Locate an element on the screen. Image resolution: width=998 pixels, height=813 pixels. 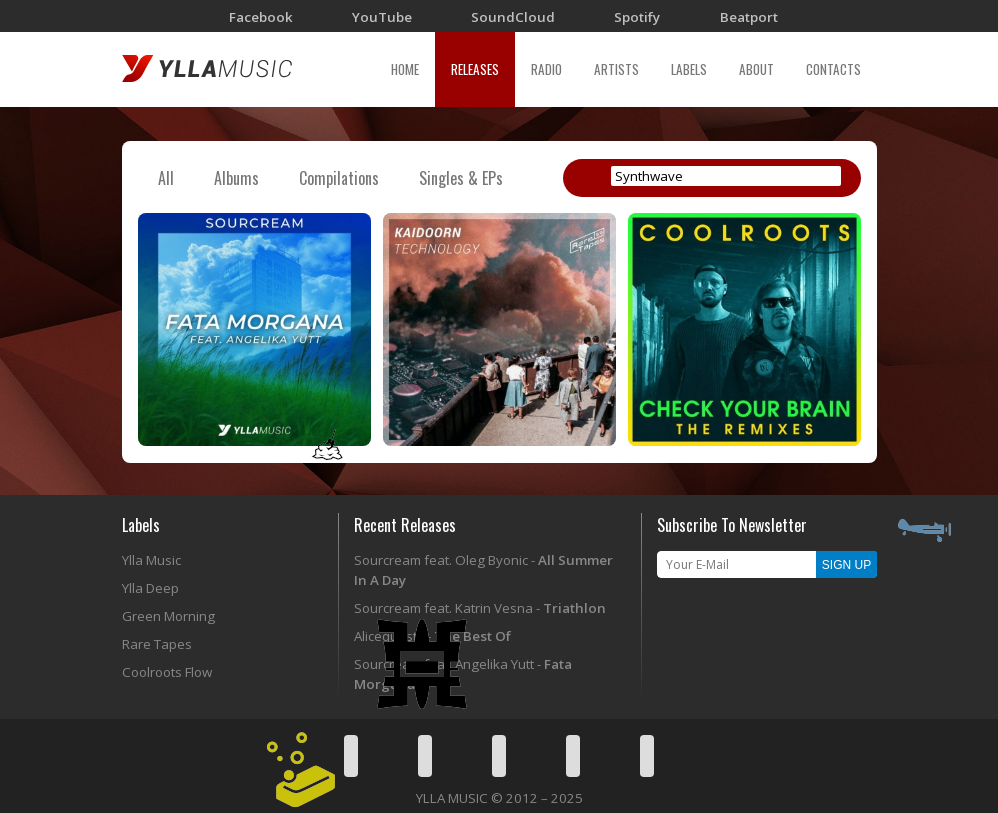
abstract game element or power-up icon is located at coordinates (422, 664).